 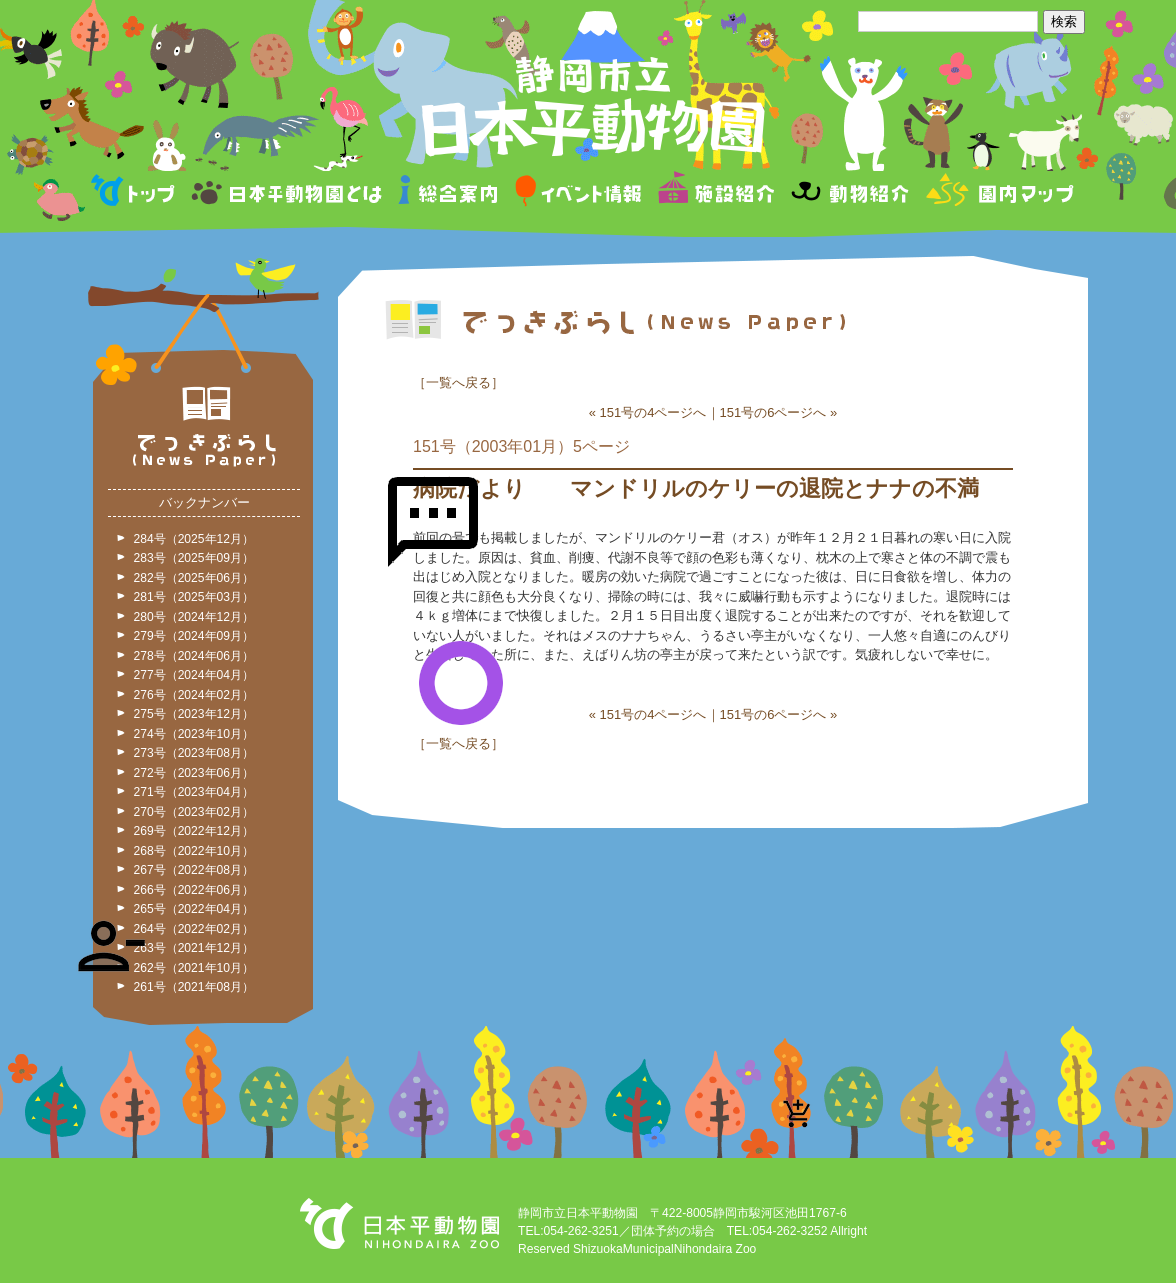 I want to click on indicates an unread notification or new item, so click(x=461, y=683).